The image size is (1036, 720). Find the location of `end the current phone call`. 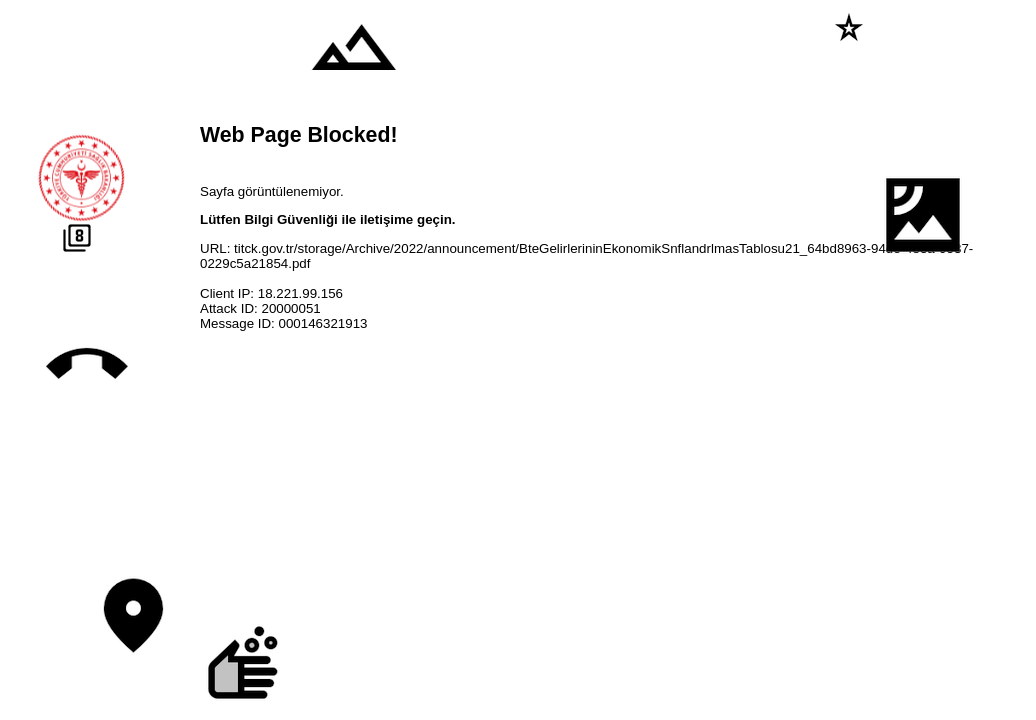

end the current phone call is located at coordinates (87, 365).